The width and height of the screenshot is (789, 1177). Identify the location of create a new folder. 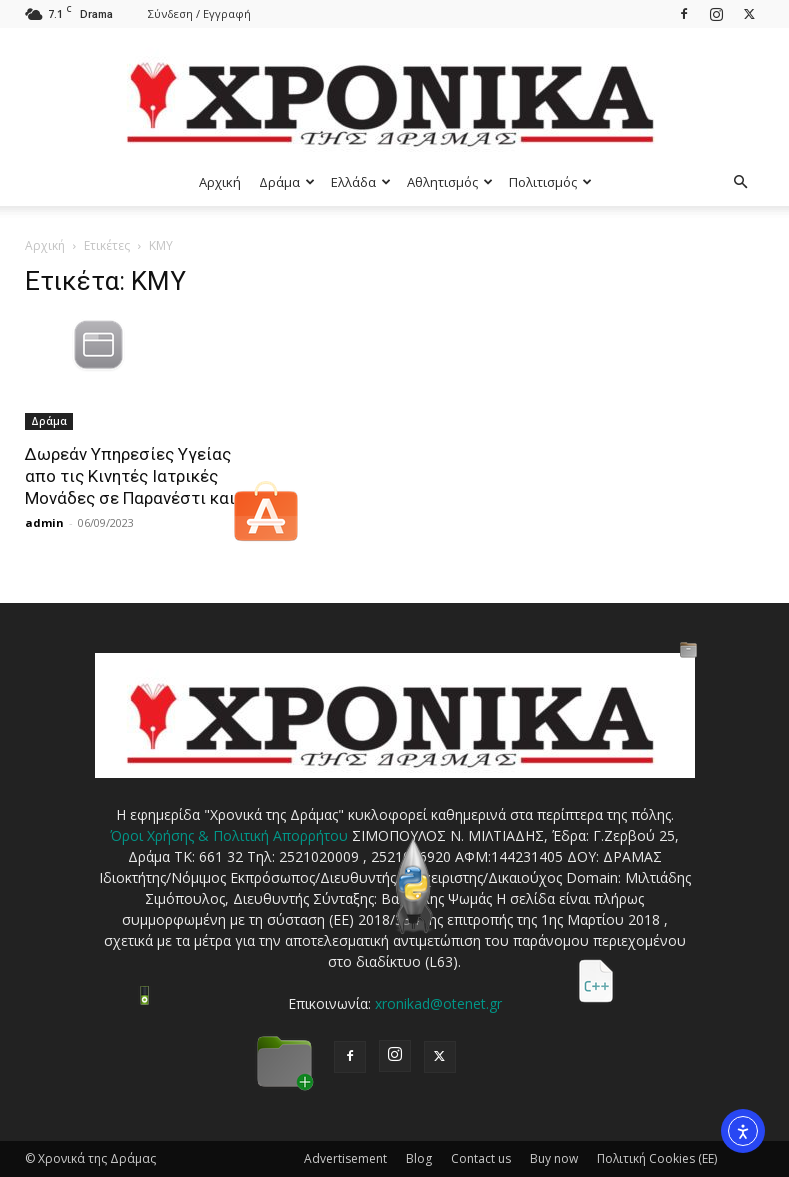
(284, 1061).